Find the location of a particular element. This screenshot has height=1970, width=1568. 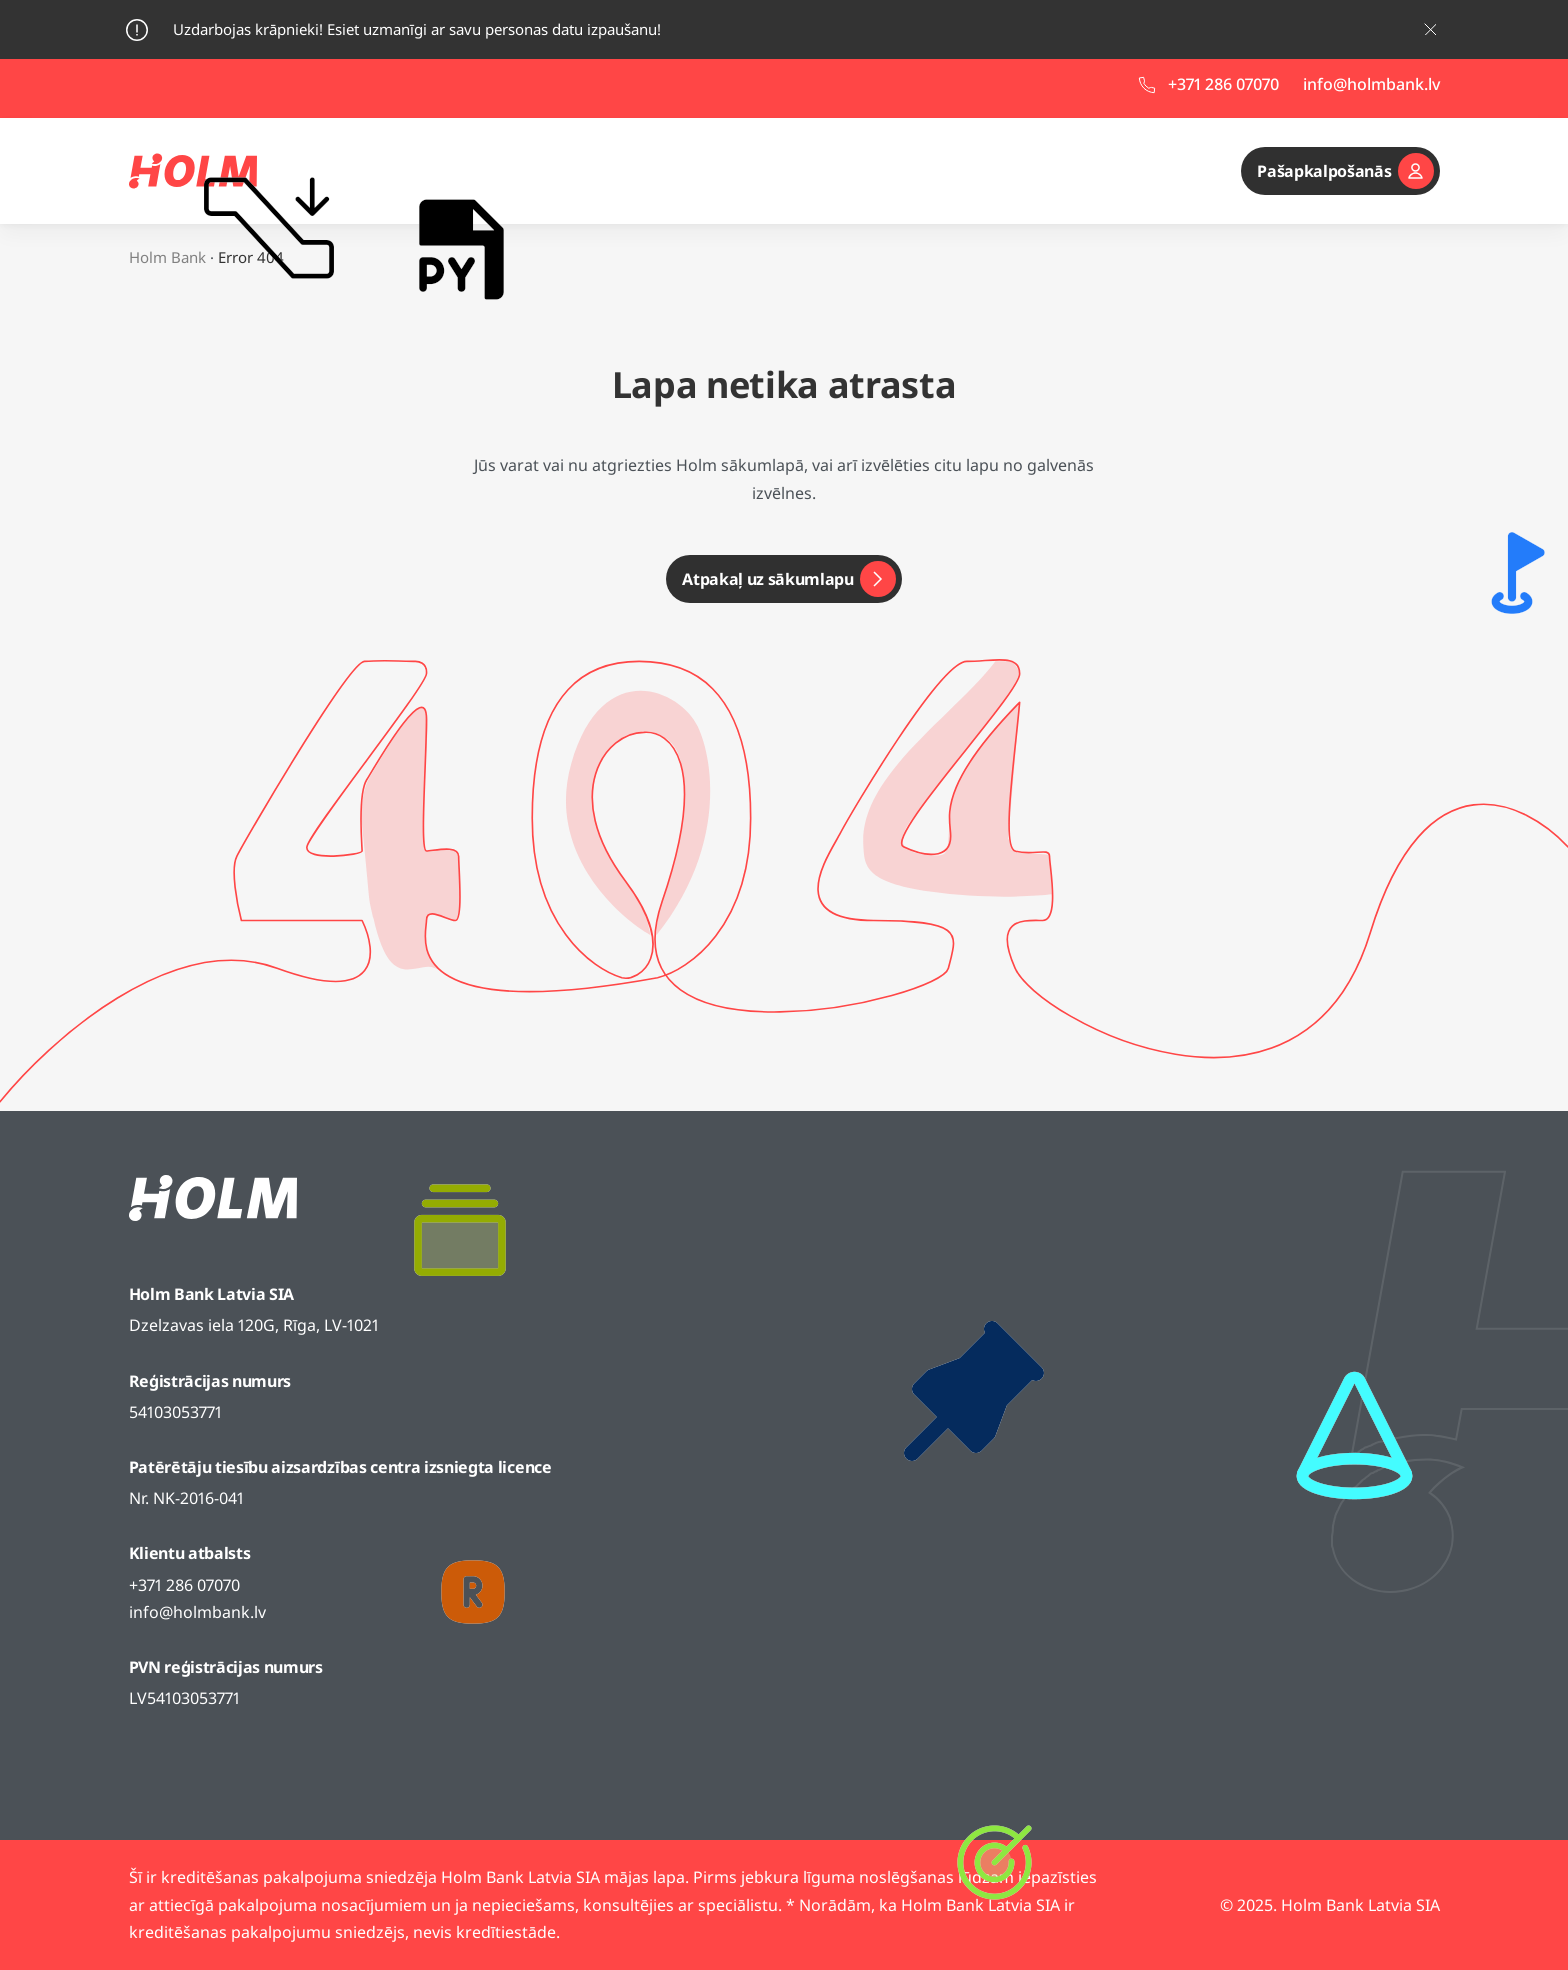

indicates a rating or review feature is located at coordinates (473, 1592).